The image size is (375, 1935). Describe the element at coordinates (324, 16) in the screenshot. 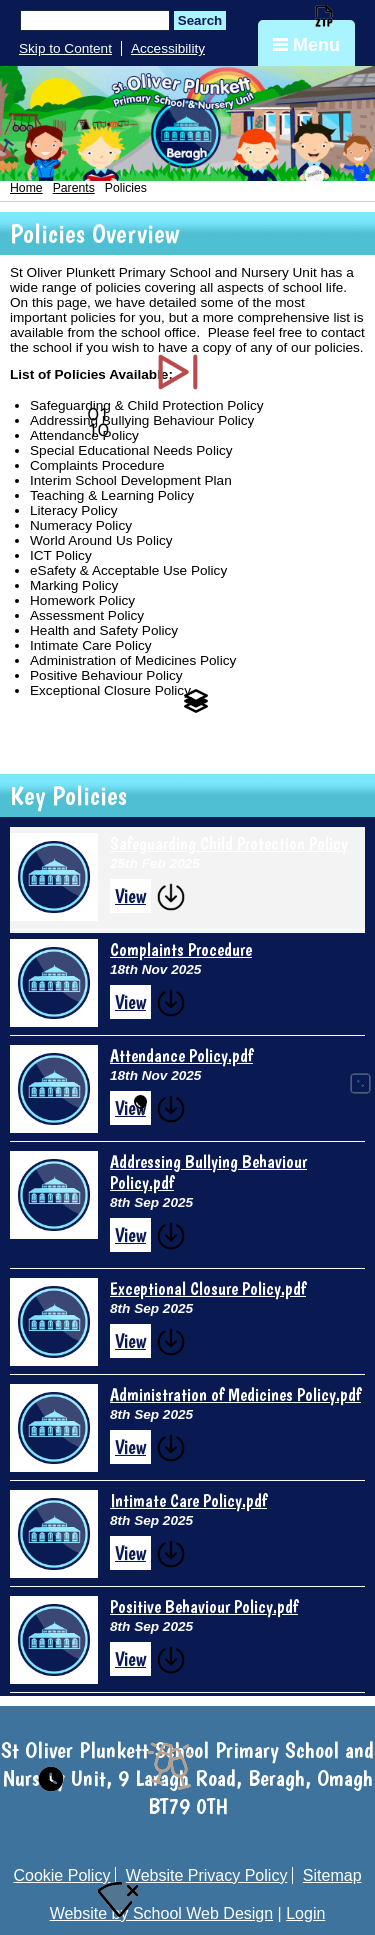

I see `indicates a compressed zip file` at that location.